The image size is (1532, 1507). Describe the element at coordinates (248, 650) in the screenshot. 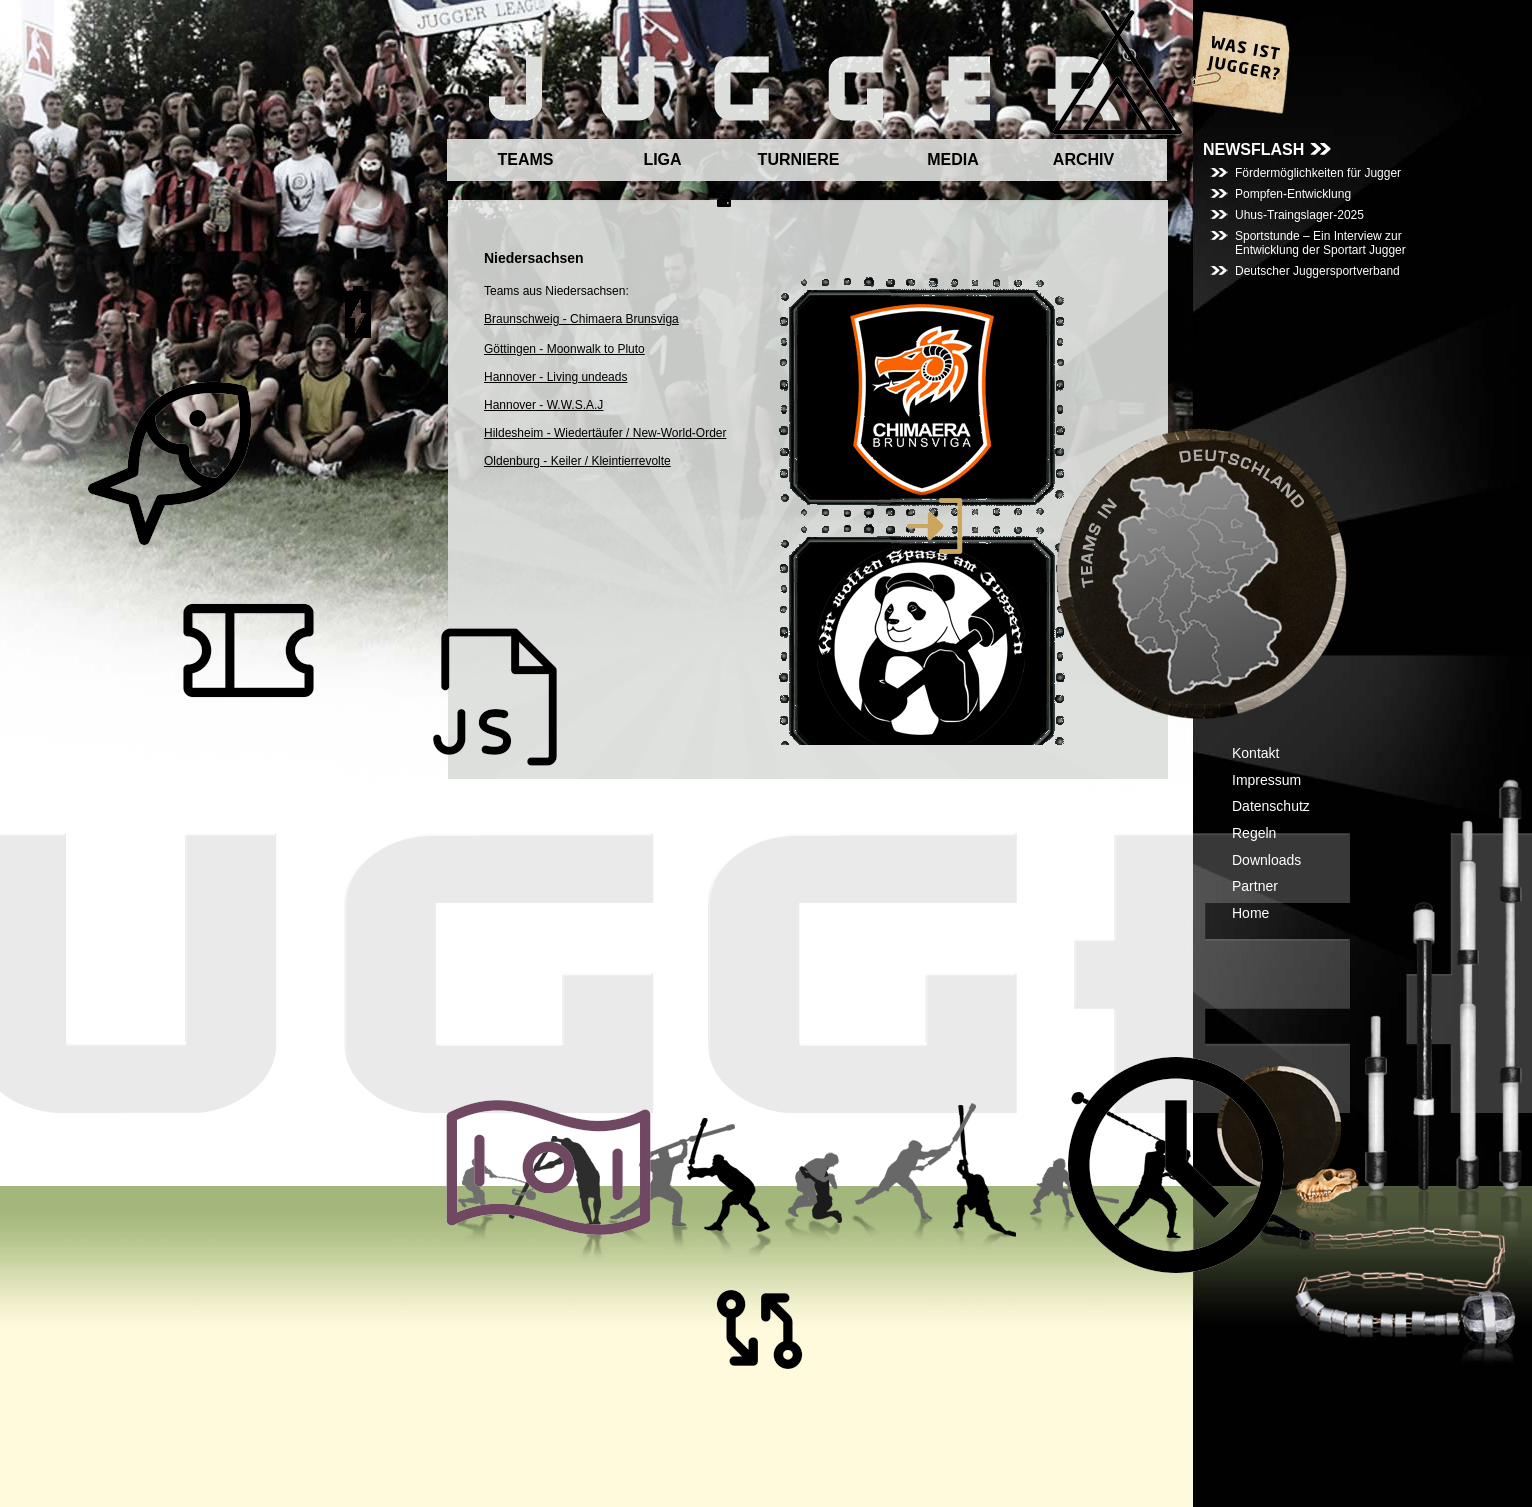

I see `view your tickets or passes` at that location.